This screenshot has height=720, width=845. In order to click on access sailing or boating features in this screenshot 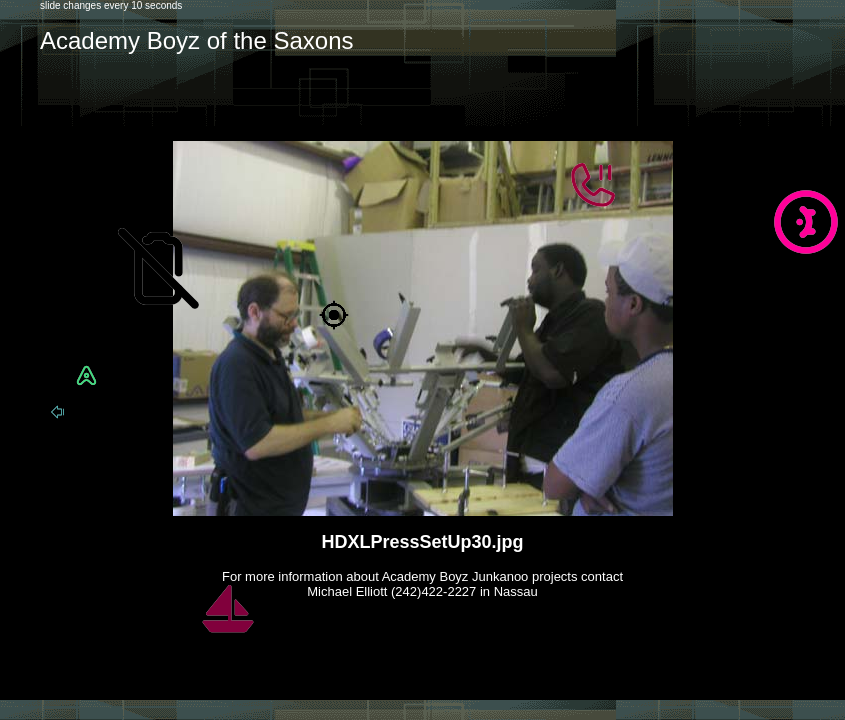, I will do `click(228, 612)`.